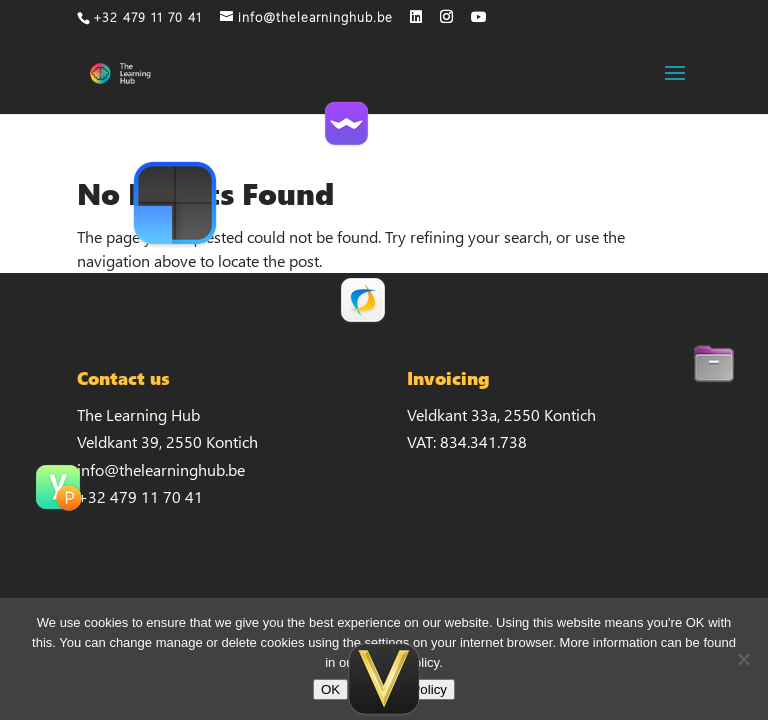  What do you see at coordinates (58, 487) in the screenshot?
I see `open yubikey piv manager app` at bounding box center [58, 487].